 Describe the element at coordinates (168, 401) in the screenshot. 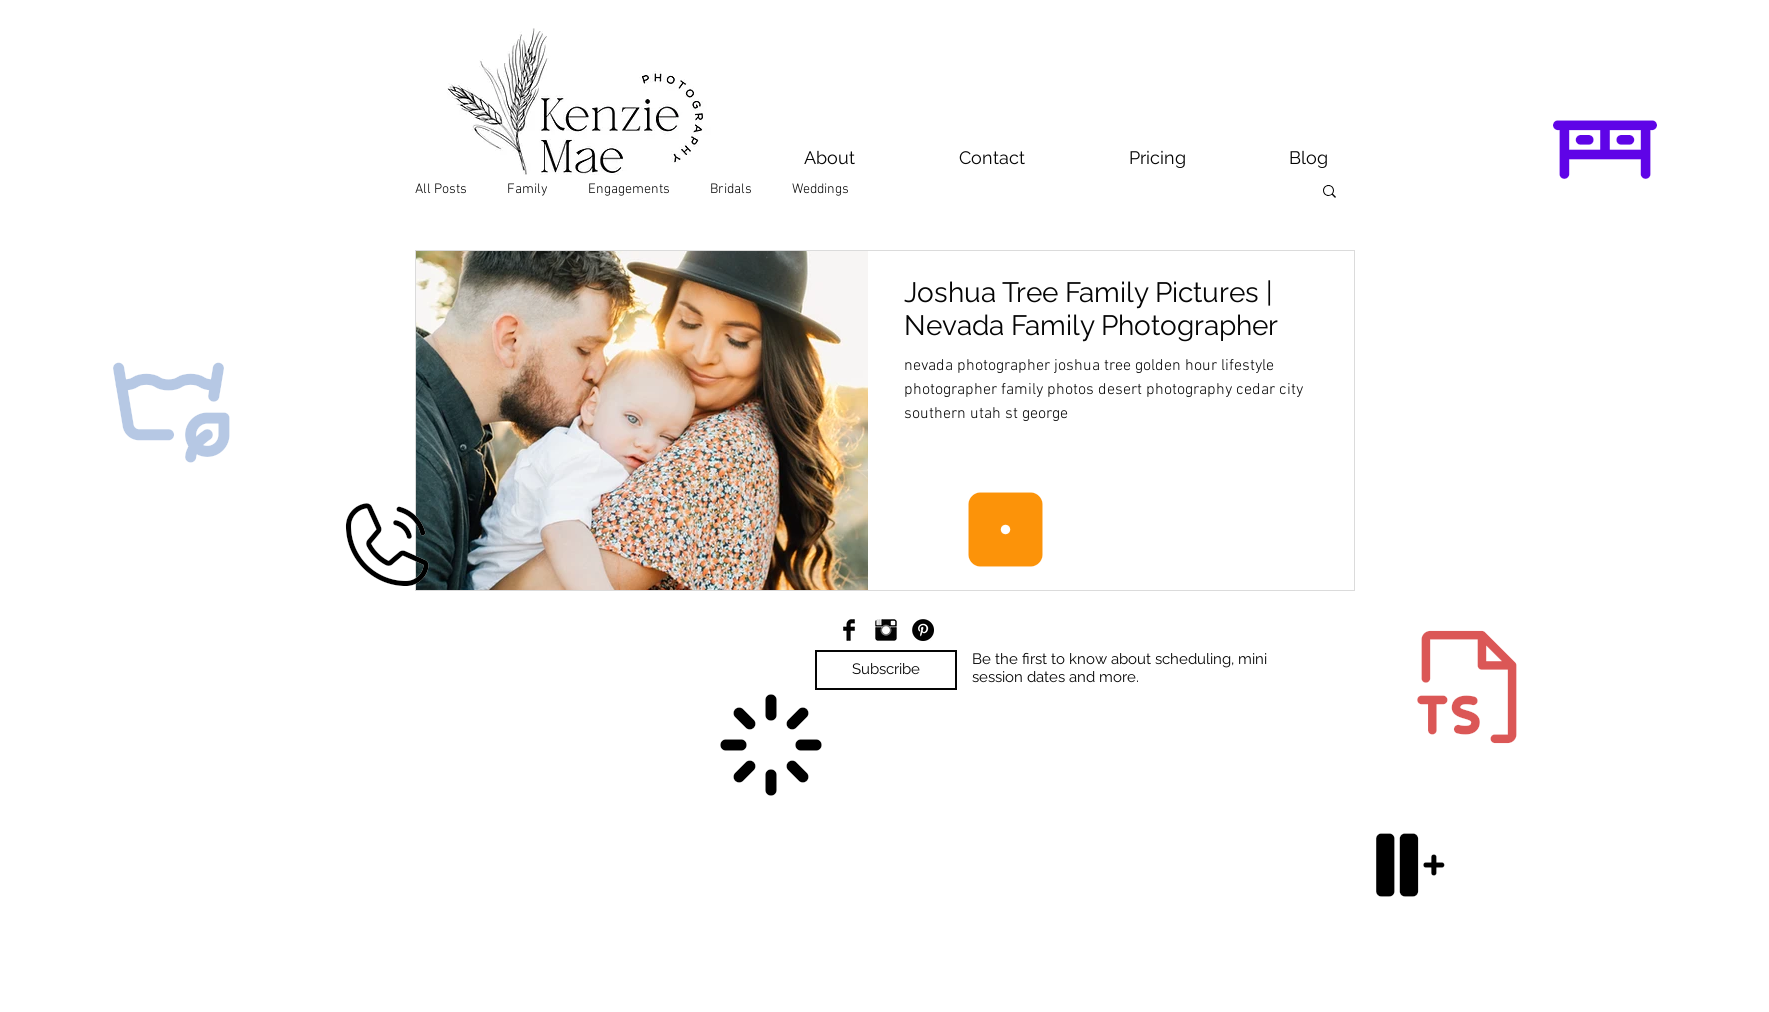

I see `select eco-friendly wash cycle` at that location.